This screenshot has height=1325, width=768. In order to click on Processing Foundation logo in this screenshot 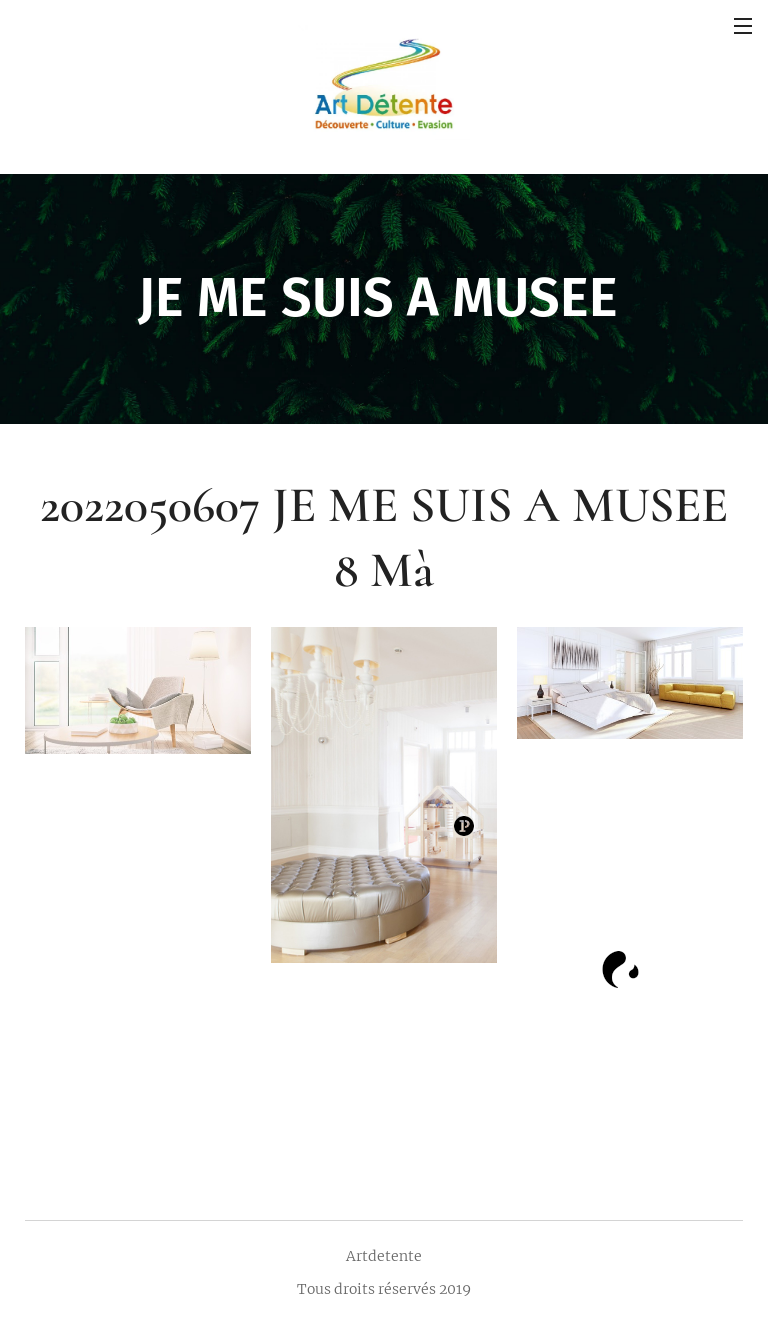, I will do `click(464, 826)`.